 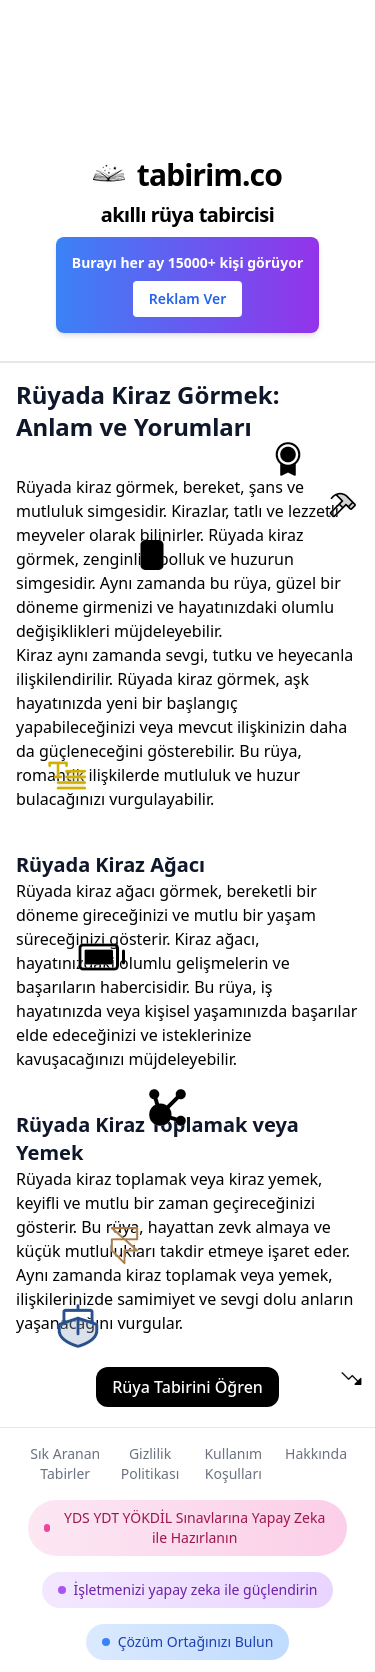 I want to click on read article from The New York Times, so click(x=66, y=775).